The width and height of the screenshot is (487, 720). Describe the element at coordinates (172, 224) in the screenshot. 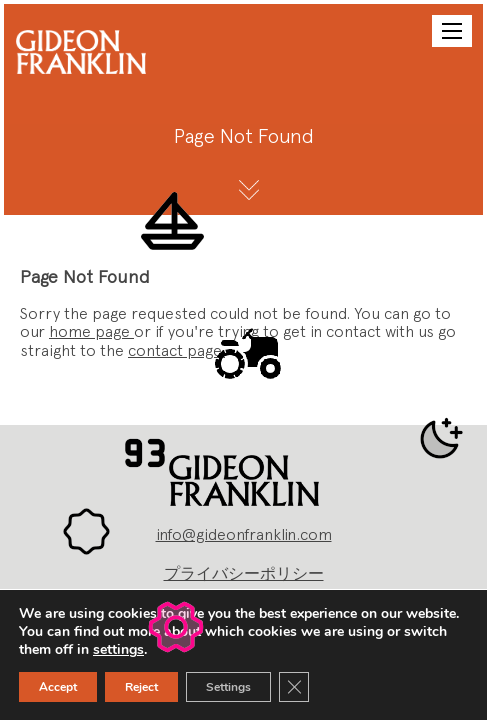

I see `access marine or boating features` at that location.